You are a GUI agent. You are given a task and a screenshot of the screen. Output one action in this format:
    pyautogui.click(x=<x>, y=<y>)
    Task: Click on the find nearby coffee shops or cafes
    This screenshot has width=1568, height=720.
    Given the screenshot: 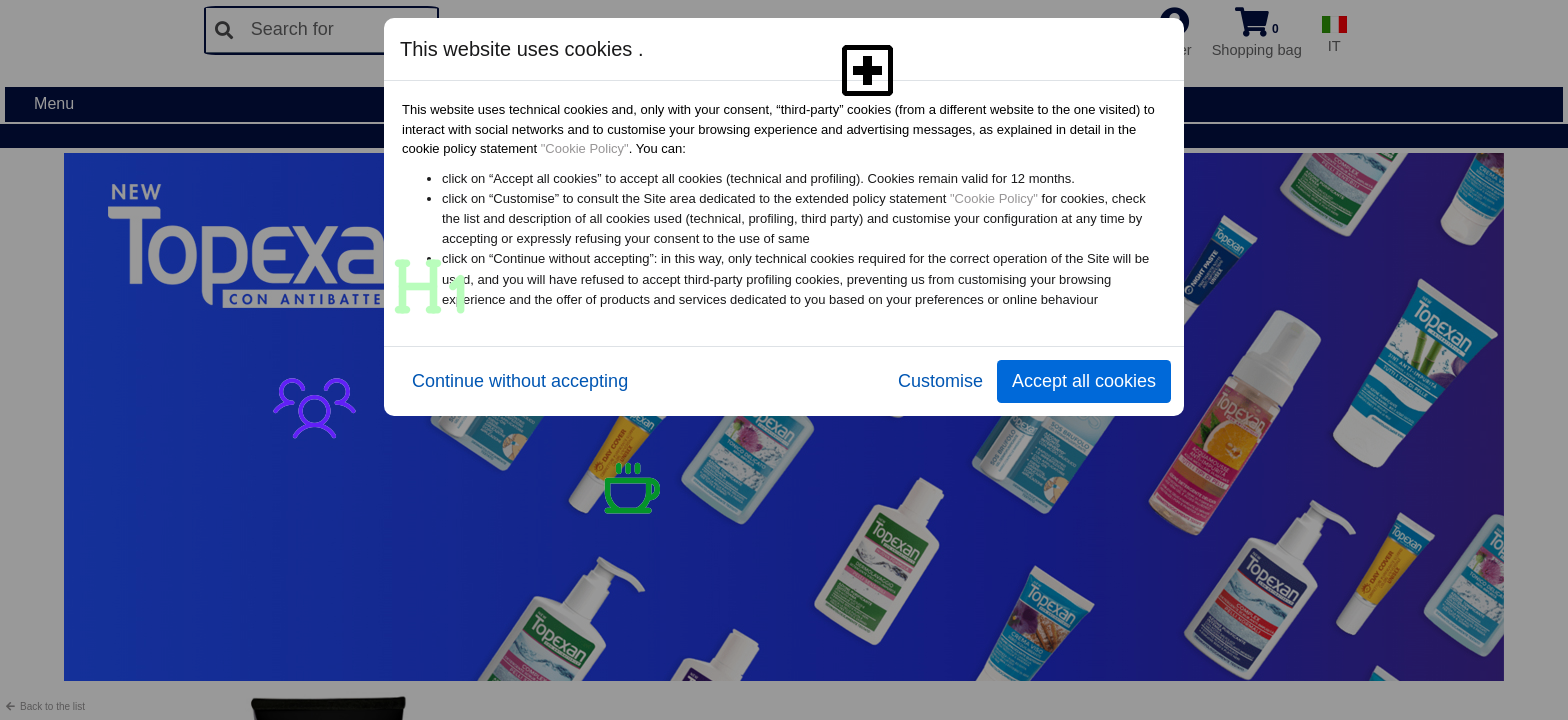 What is the action you would take?
    pyautogui.click(x=630, y=490)
    